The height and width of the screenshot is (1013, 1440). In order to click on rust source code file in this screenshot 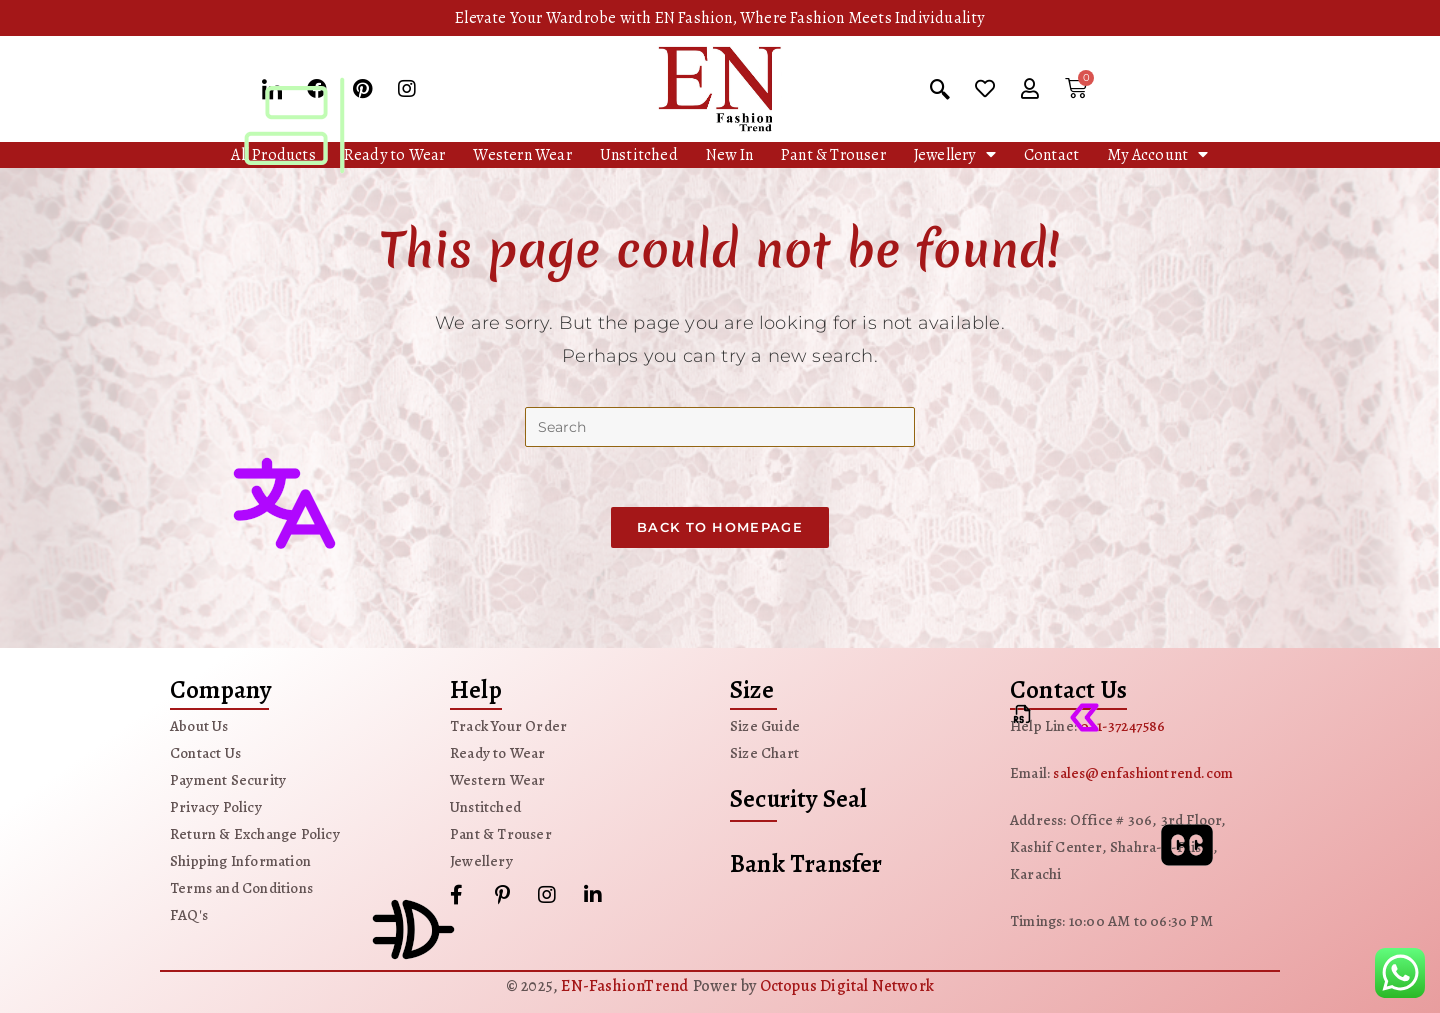, I will do `click(1023, 714)`.